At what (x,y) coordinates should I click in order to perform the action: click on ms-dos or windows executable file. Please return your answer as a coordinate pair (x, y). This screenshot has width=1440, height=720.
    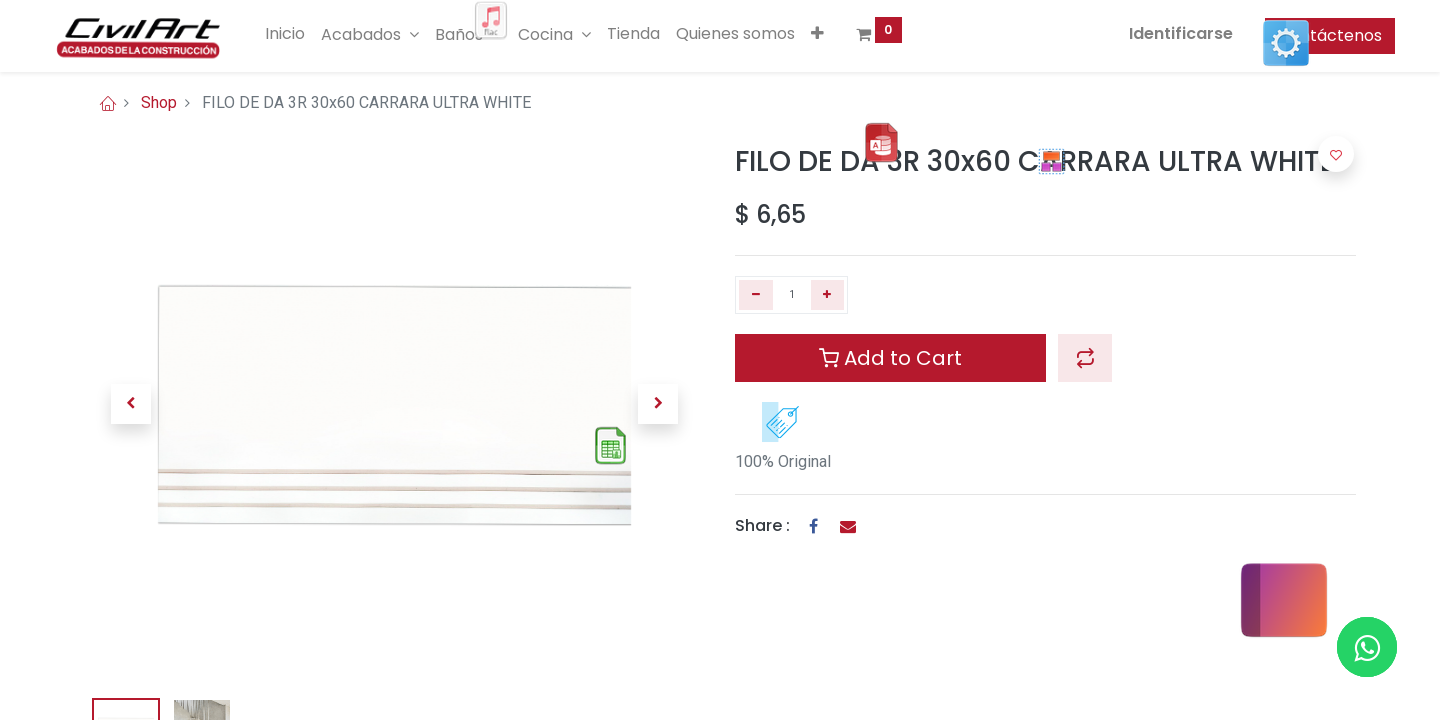
    Looking at the image, I should click on (1286, 43).